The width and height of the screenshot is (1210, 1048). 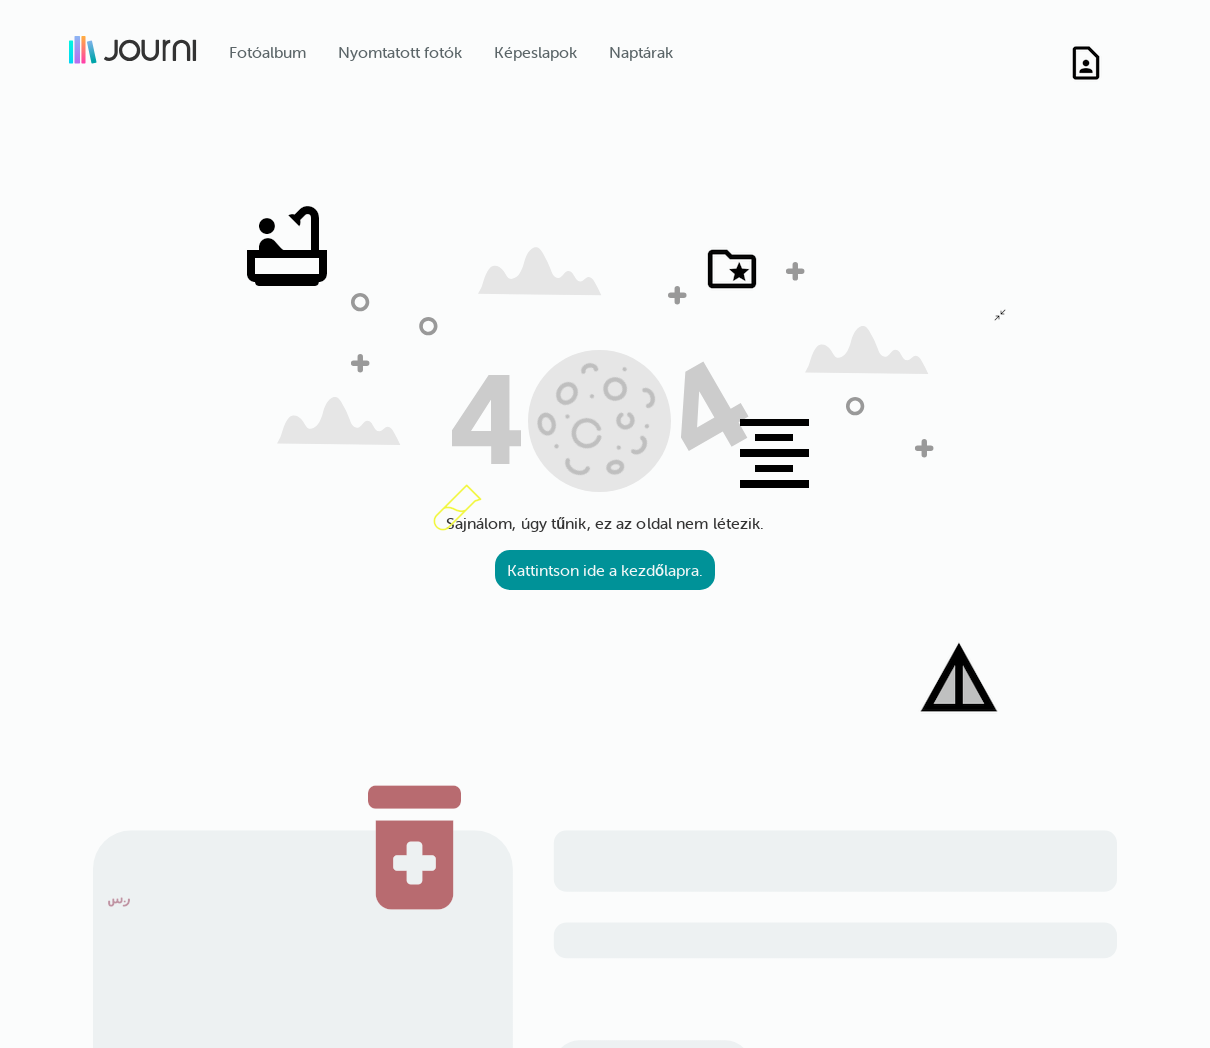 I want to click on access your starred or favorite files, so click(x=732, y=269).